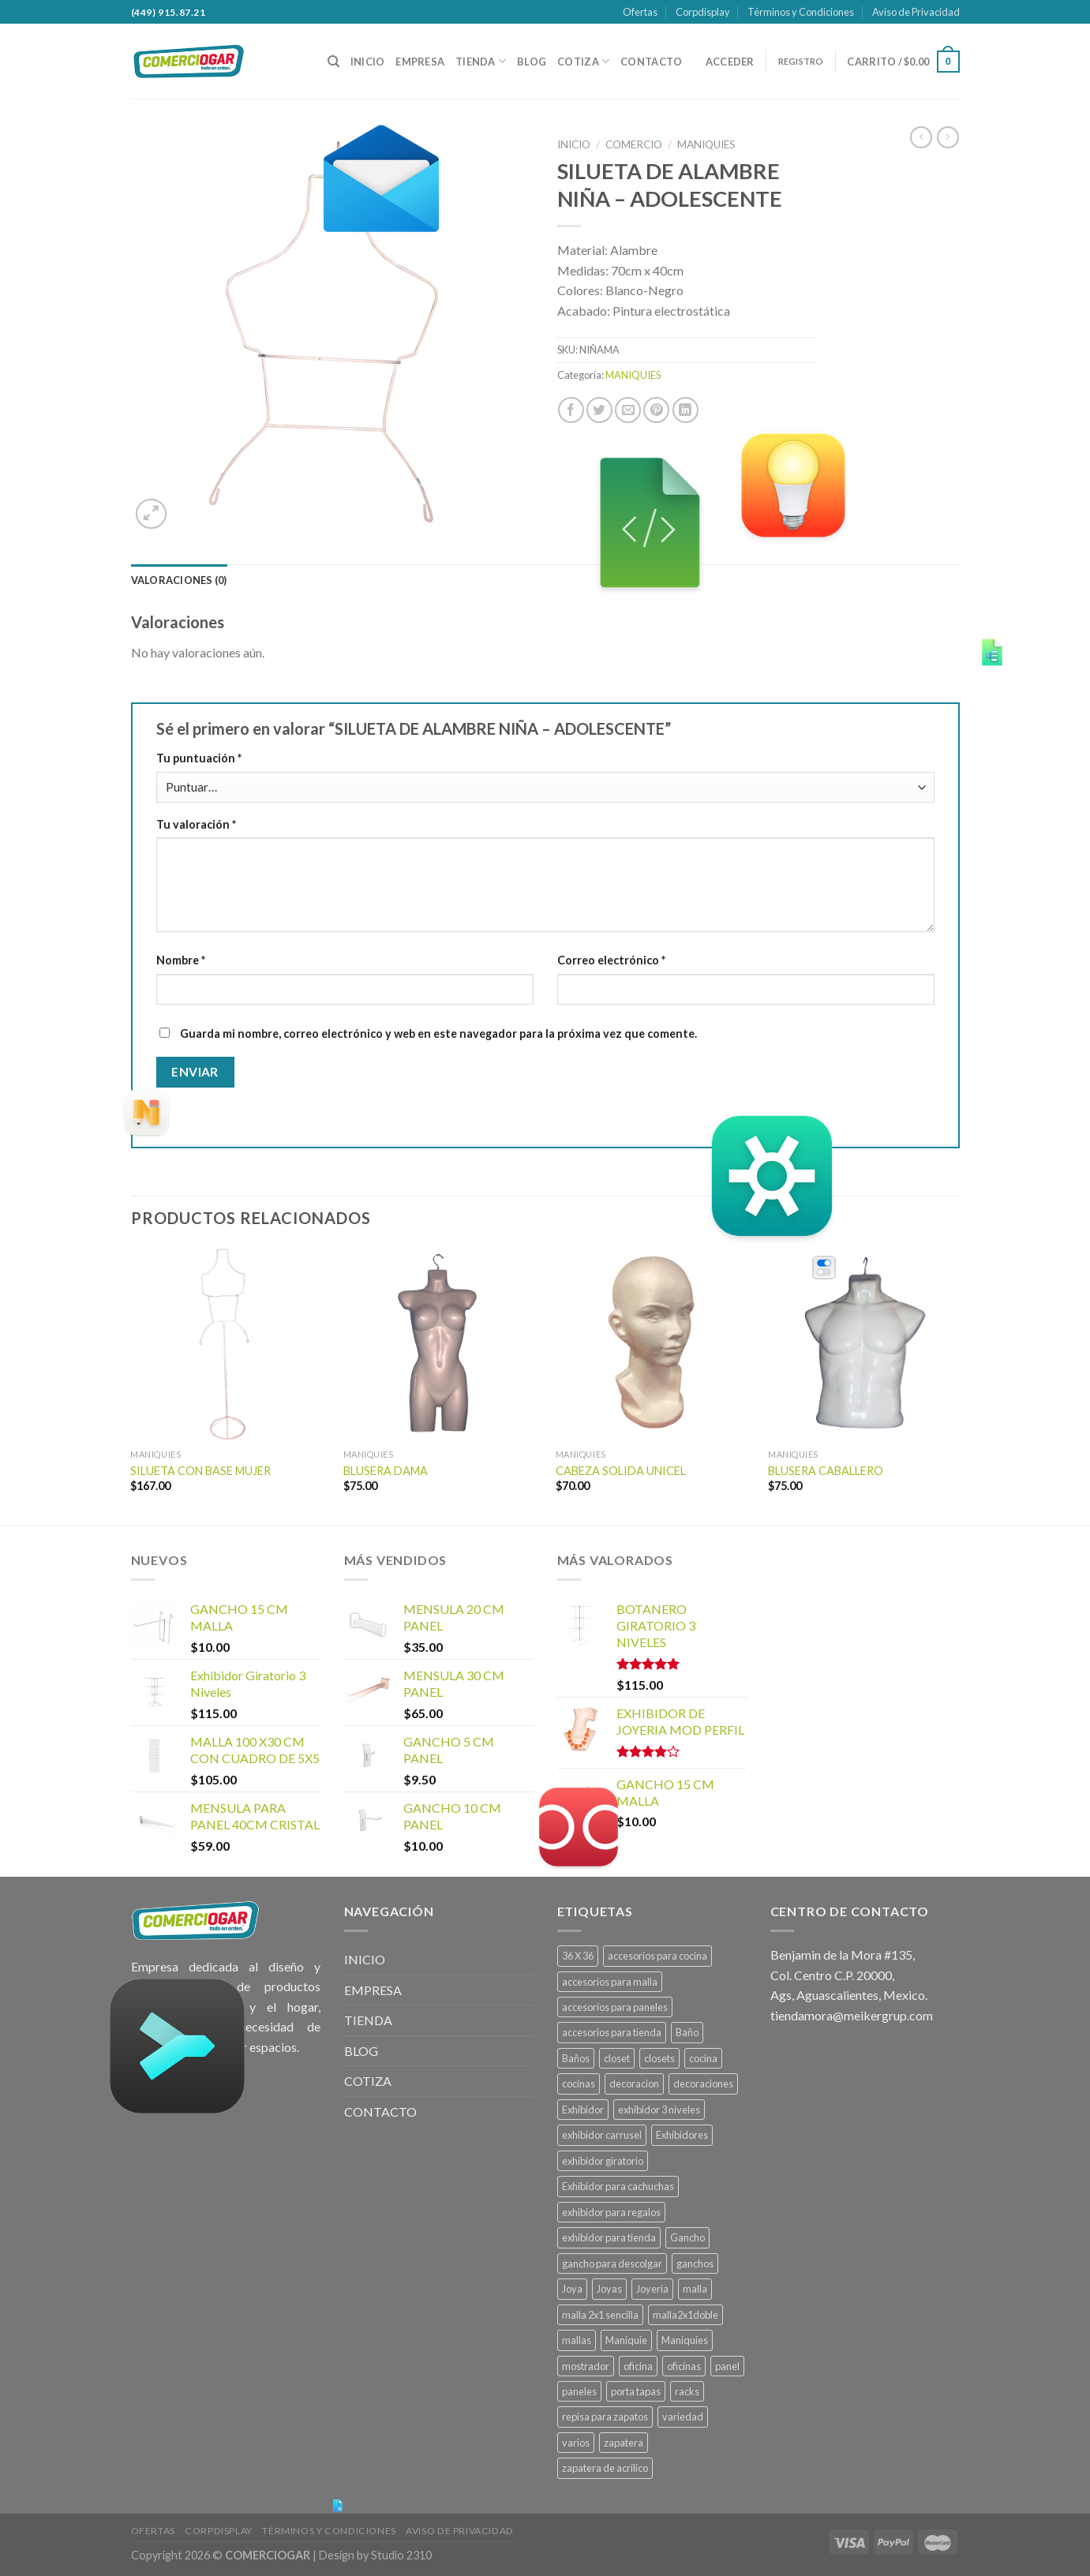  What do you see at coordinates (381, 182) in the screenshot?
I see `open the mail app` at bounding box center [381, 182].